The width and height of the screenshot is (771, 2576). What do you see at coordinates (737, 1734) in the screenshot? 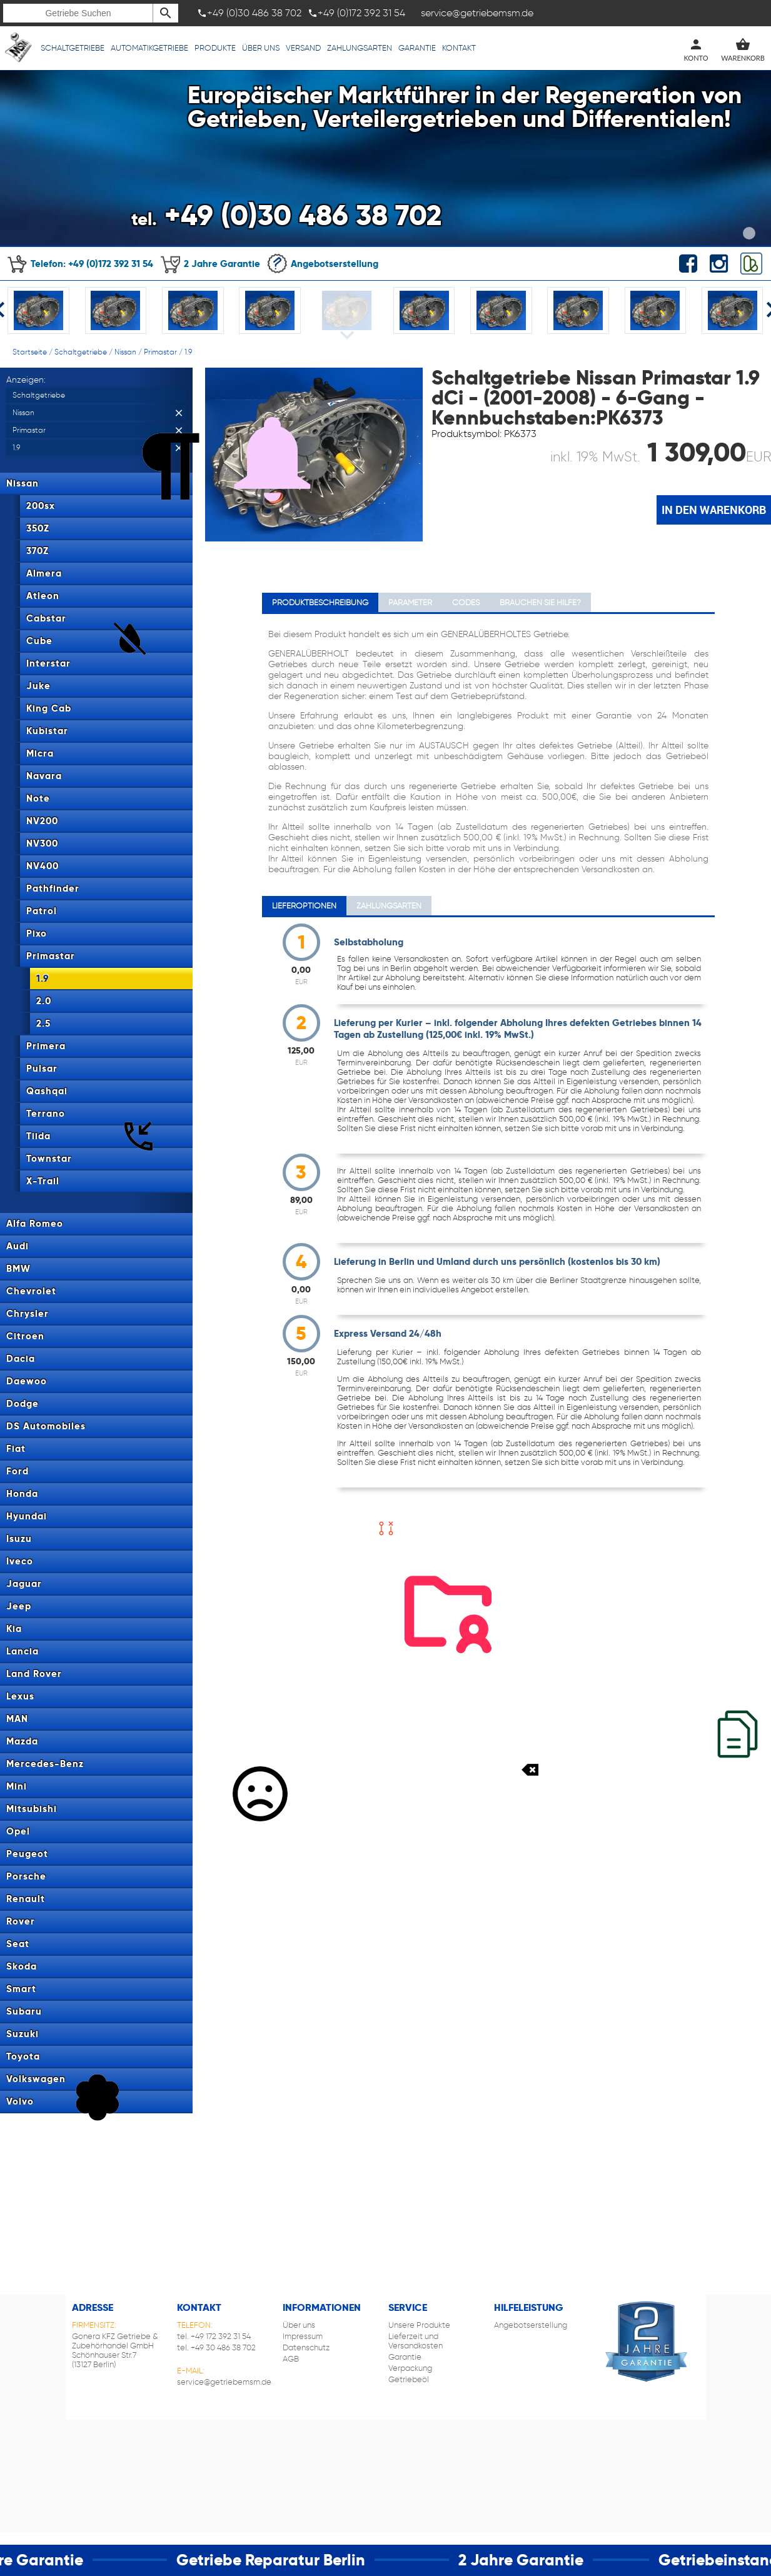
I see `view all files` at bounding box center [737, 1734].